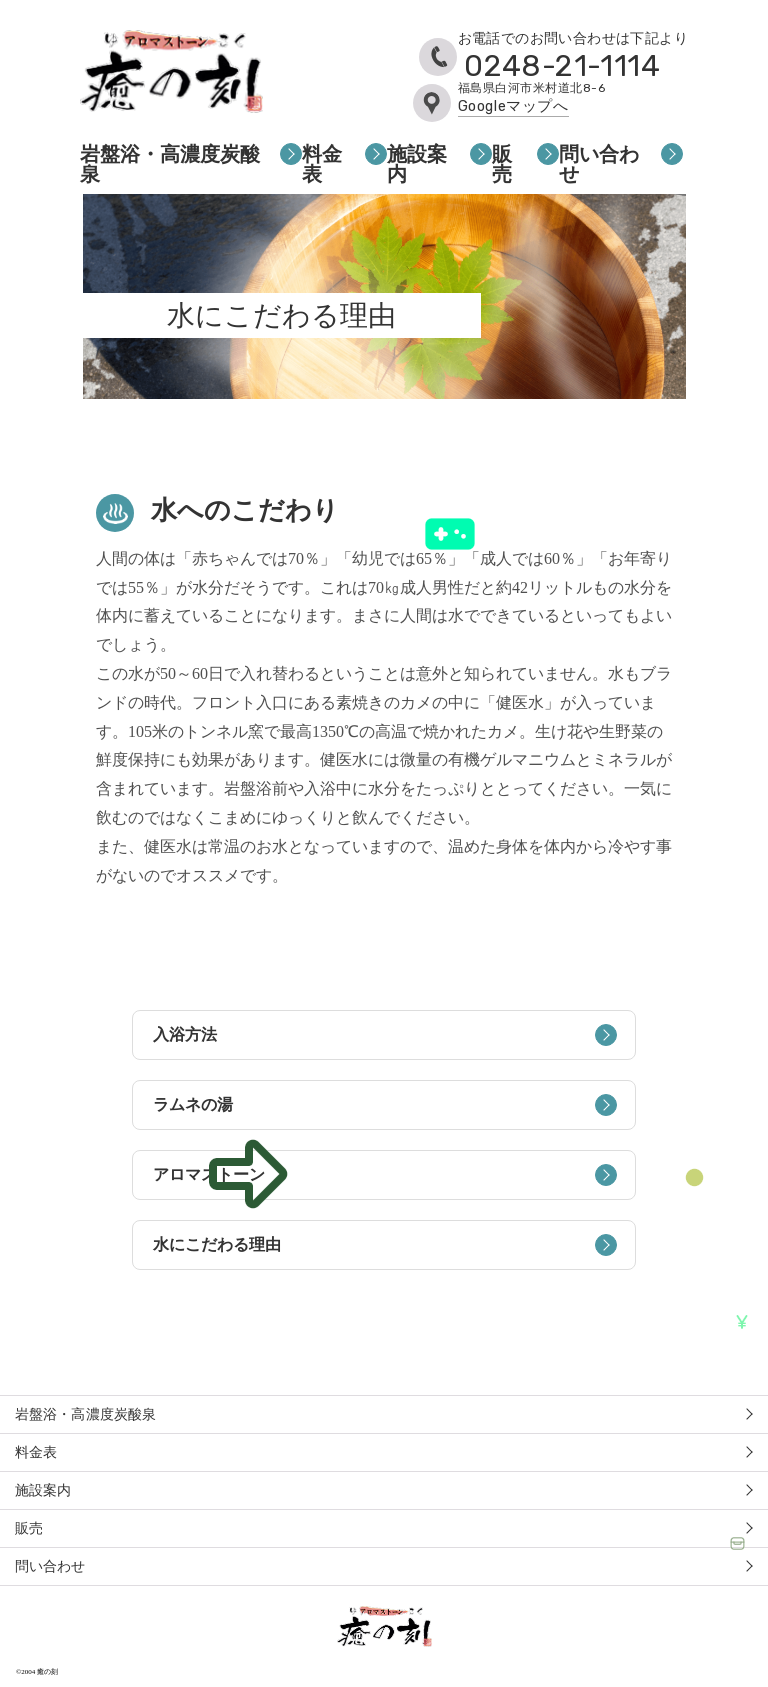 This screenshot has width=768, height=1687. What do you see at coordinates (694, 1177) in the screenshot?
I see `unselected radio button or toggle option` at bounding box center [694, 1177].